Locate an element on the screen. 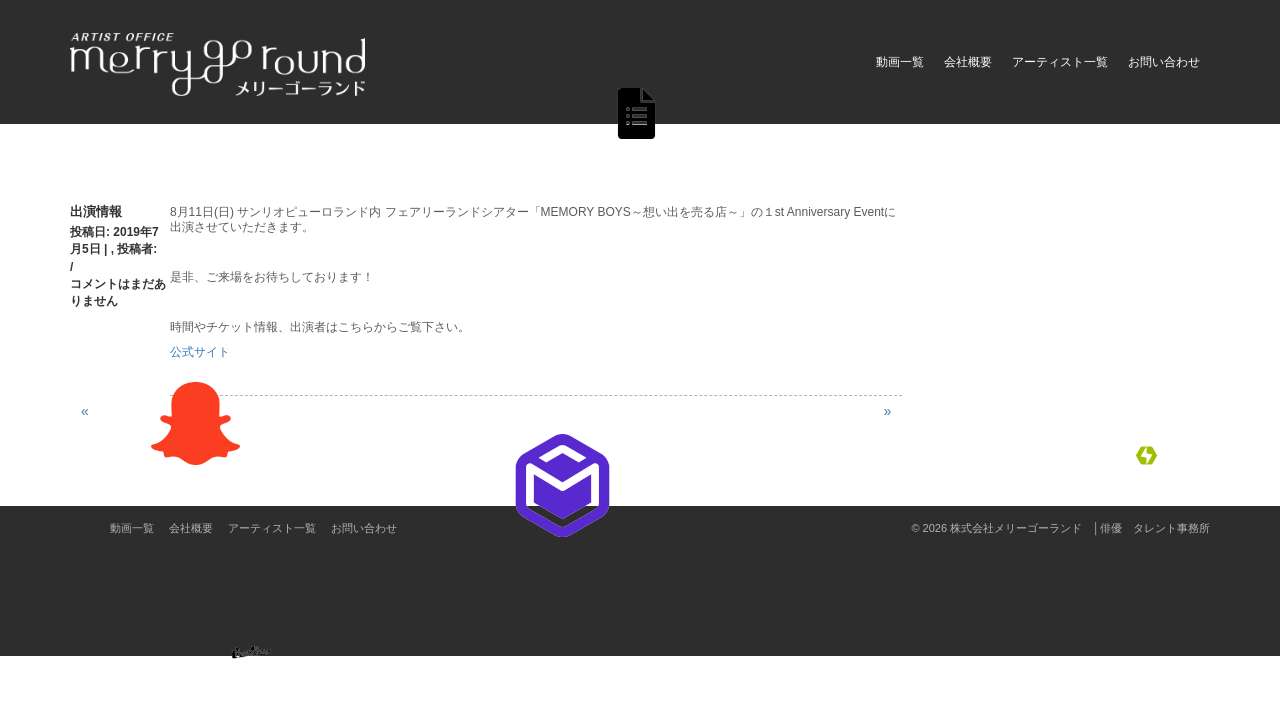  metro bundler logo is located at coordinates (562, 485).